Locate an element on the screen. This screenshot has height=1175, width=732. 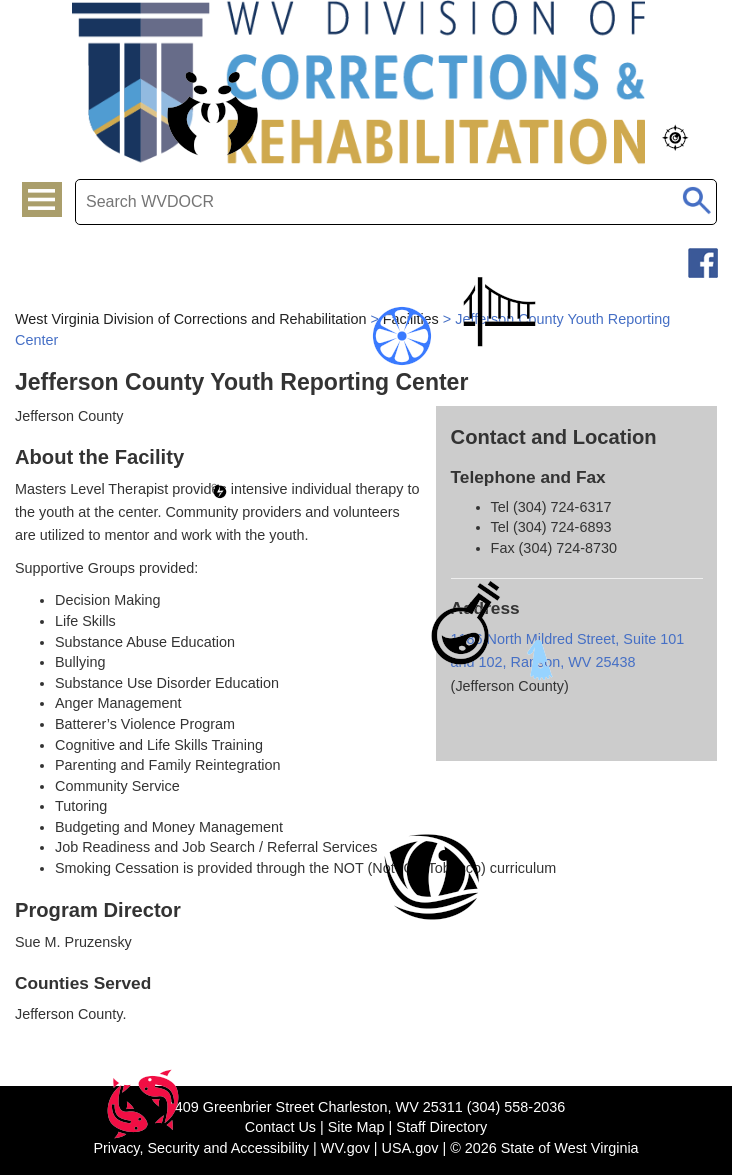
activate precision aiming or sniper mode is located at coordinates (675, 138).